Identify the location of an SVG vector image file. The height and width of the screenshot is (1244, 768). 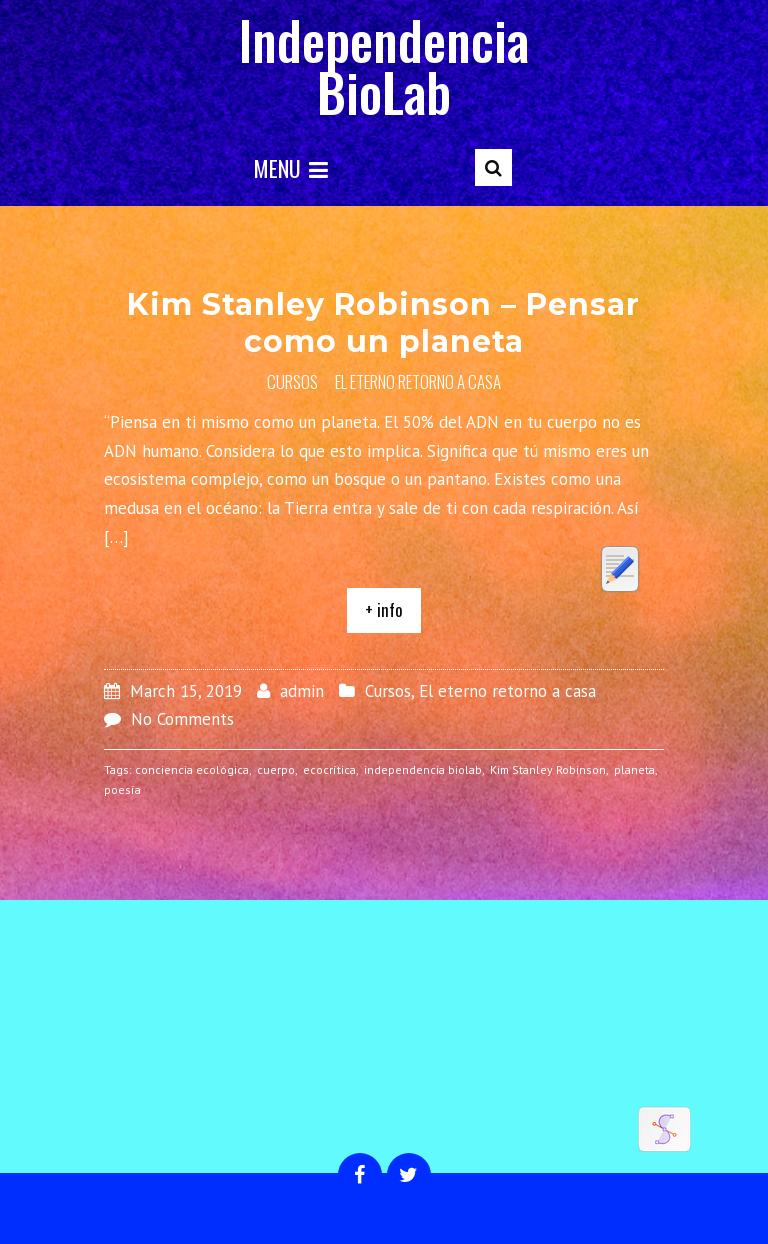
(664, 1127).